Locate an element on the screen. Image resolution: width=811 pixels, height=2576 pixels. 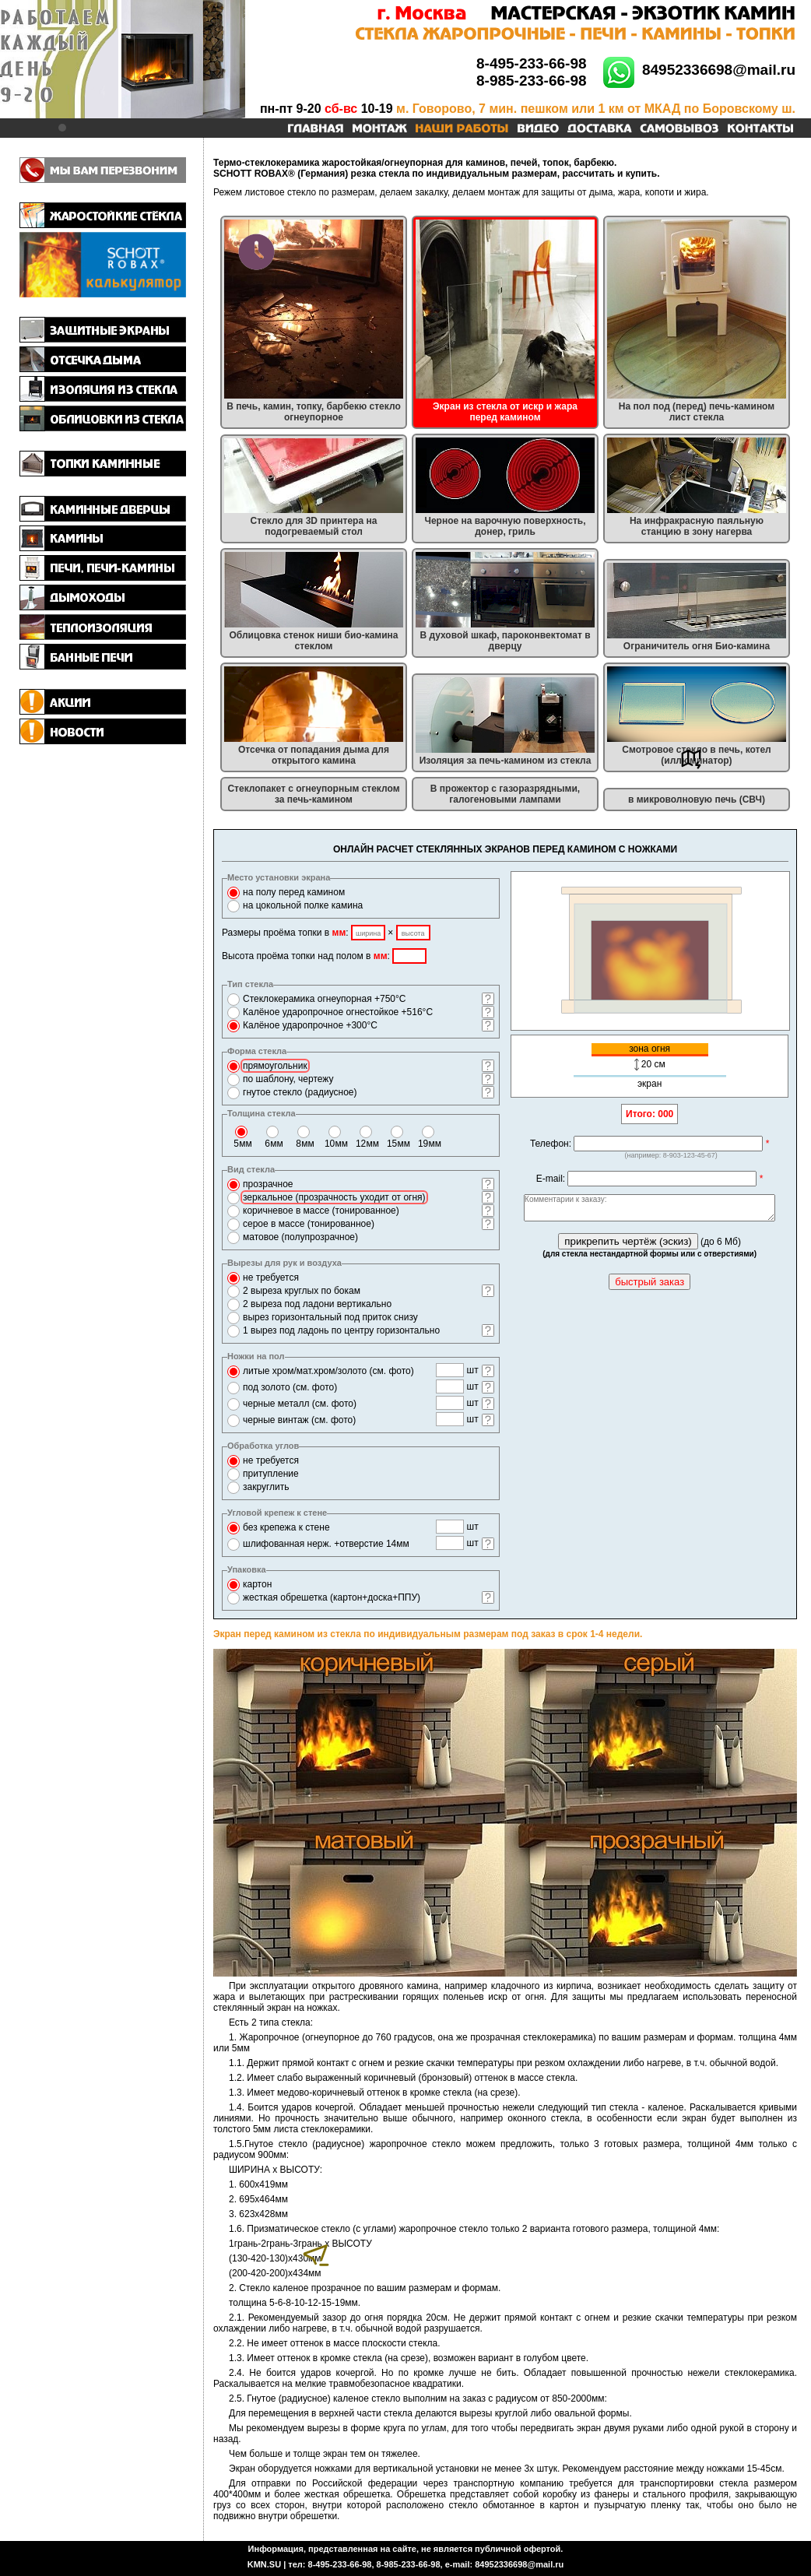
find nearby charging stations is located at coordinates (691, 758).